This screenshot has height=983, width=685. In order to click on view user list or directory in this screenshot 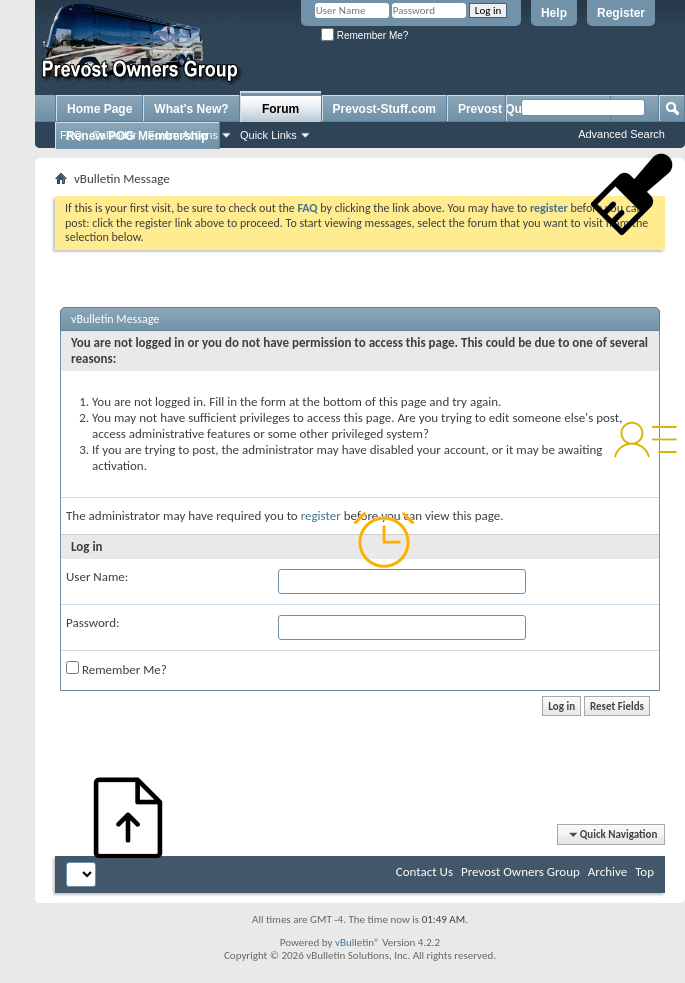, I will do `click(644, 439)`.